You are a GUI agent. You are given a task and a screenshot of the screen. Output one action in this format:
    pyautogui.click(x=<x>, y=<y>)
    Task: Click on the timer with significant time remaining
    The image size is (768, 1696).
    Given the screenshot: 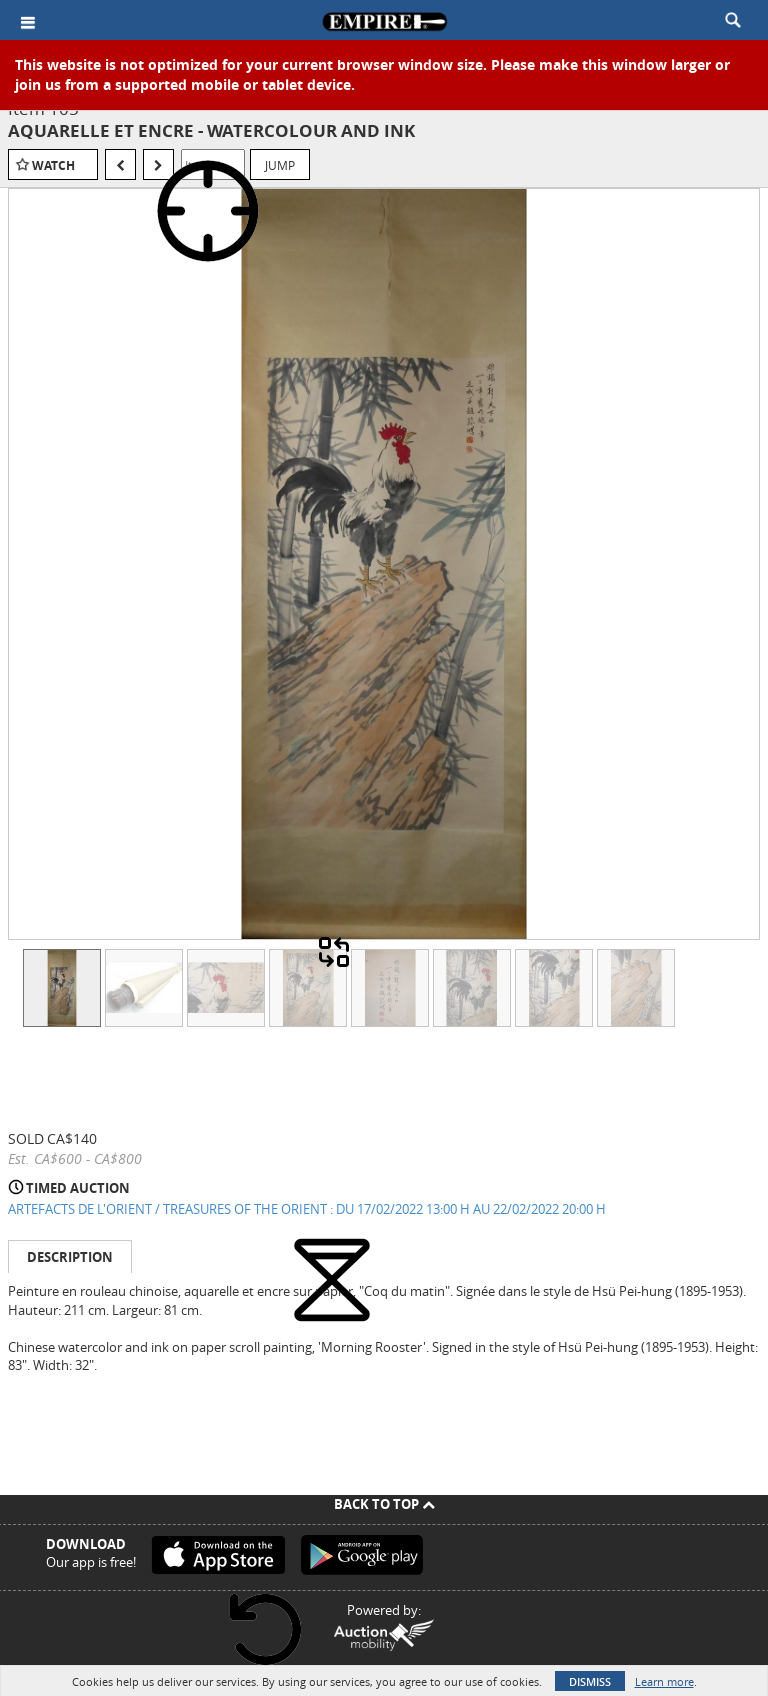 What is the action you would take?
    pyautogui.click(x=332, y=1280)
    